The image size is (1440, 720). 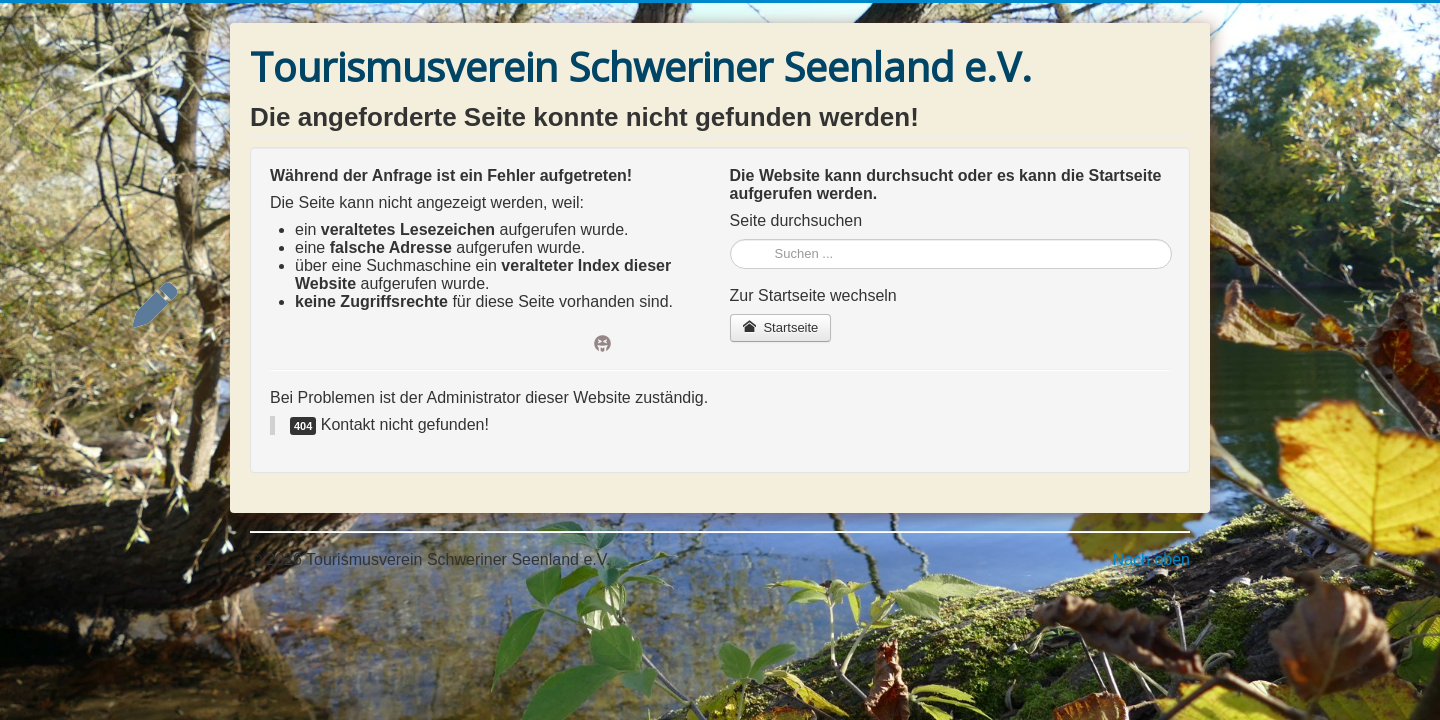 I want to click on react with a laughing face emoji, so click(x=602, y=343).